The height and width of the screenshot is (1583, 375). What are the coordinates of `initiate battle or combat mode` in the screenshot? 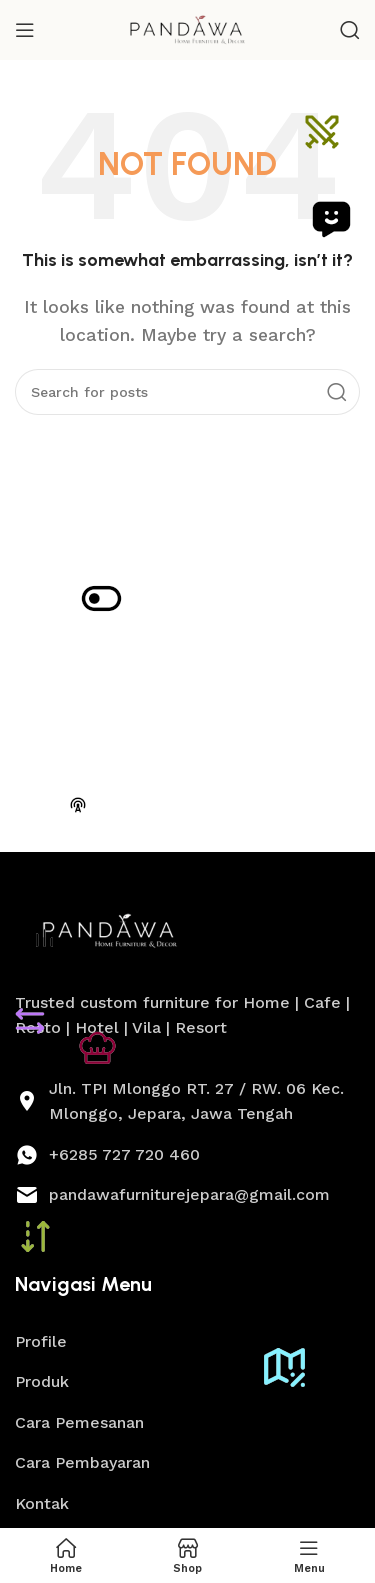 It's located at (322, 132).